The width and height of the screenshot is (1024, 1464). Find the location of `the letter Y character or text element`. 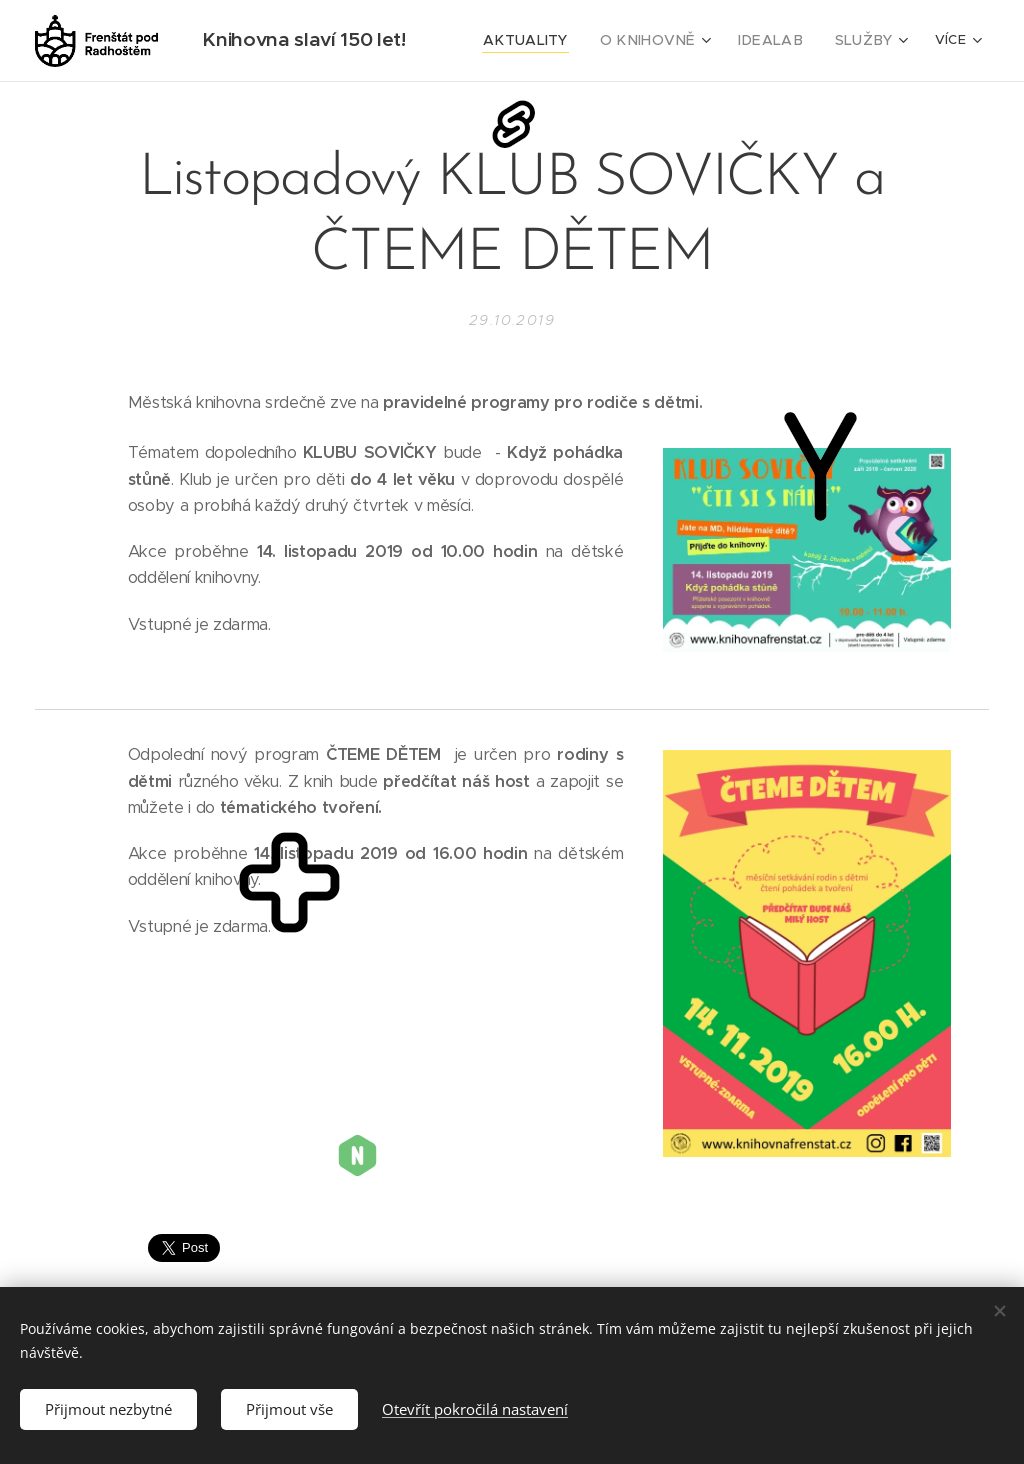

the letter Y character or text element is located at coordinates (820, 466).